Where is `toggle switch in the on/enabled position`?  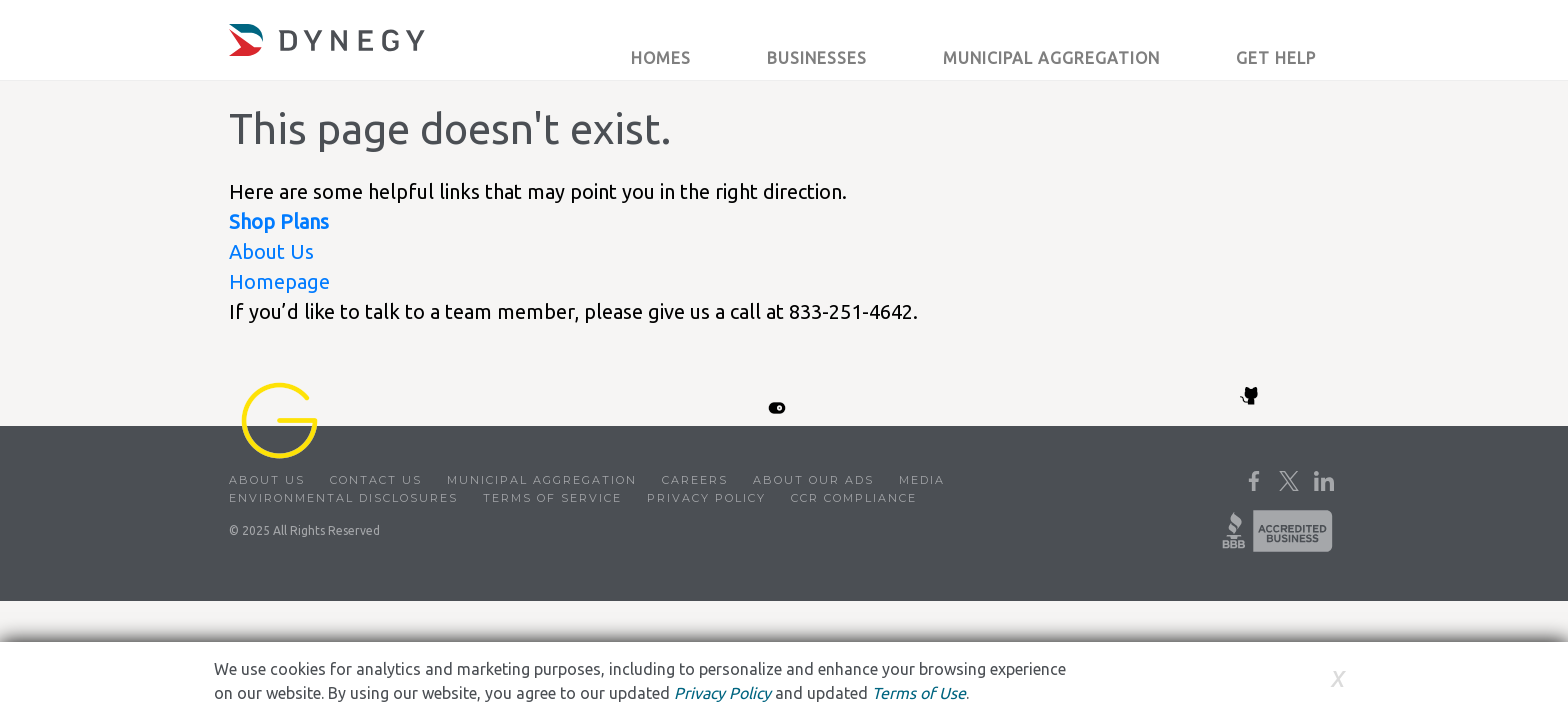 toggle switch in the on/enabled position is located at coordinates (777, 408).